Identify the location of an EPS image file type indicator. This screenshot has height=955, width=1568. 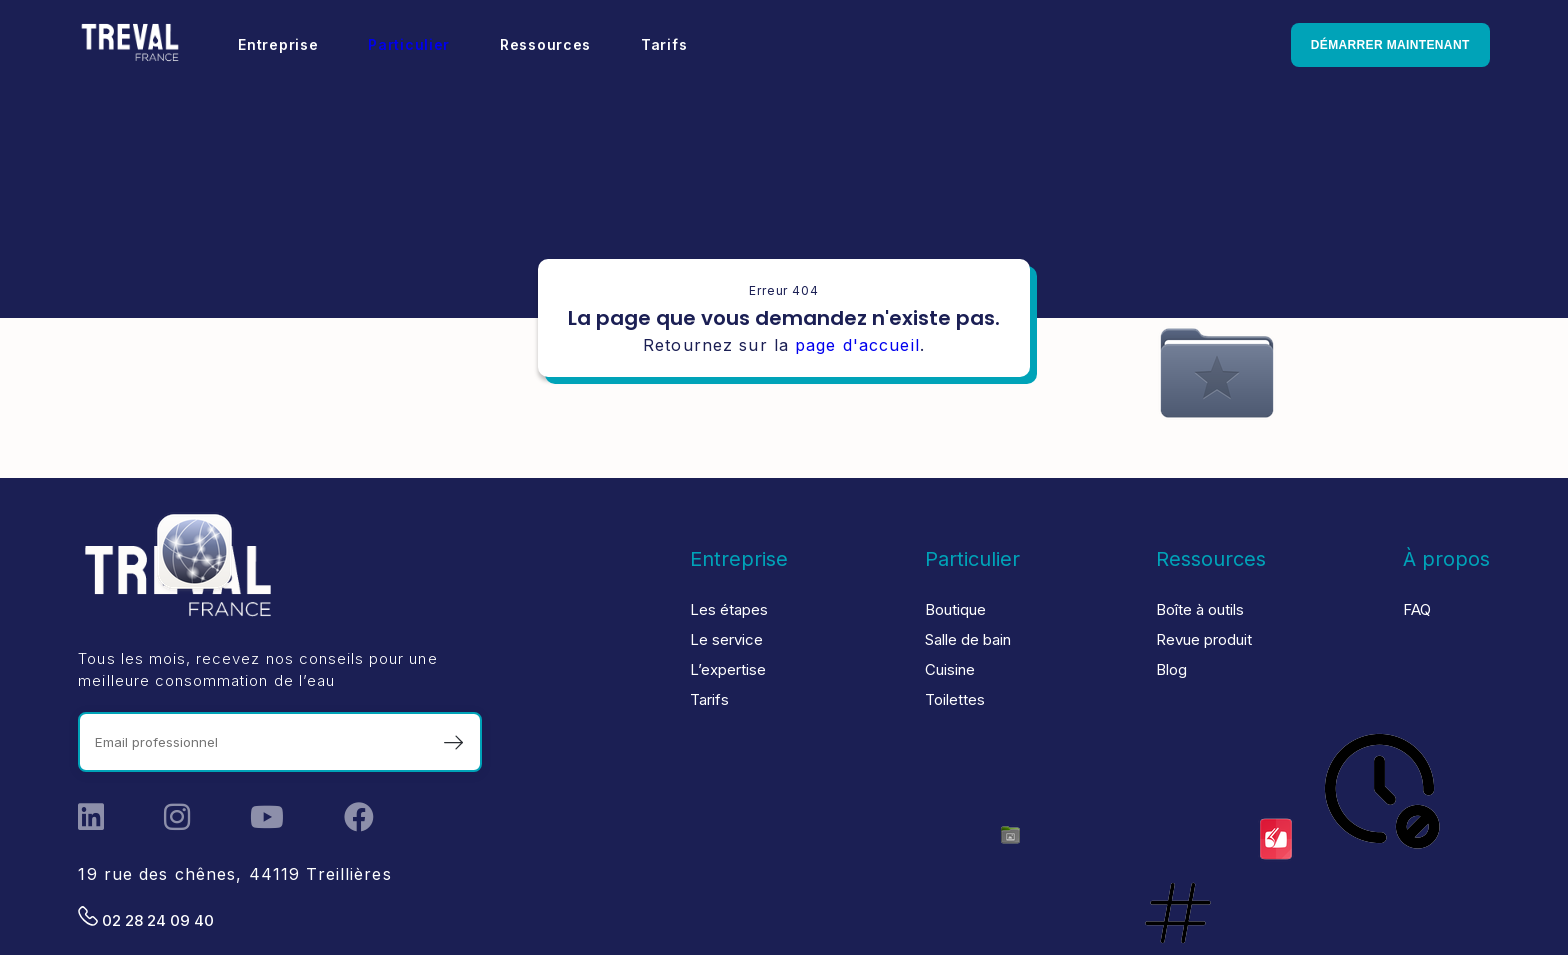
(1276, 839).